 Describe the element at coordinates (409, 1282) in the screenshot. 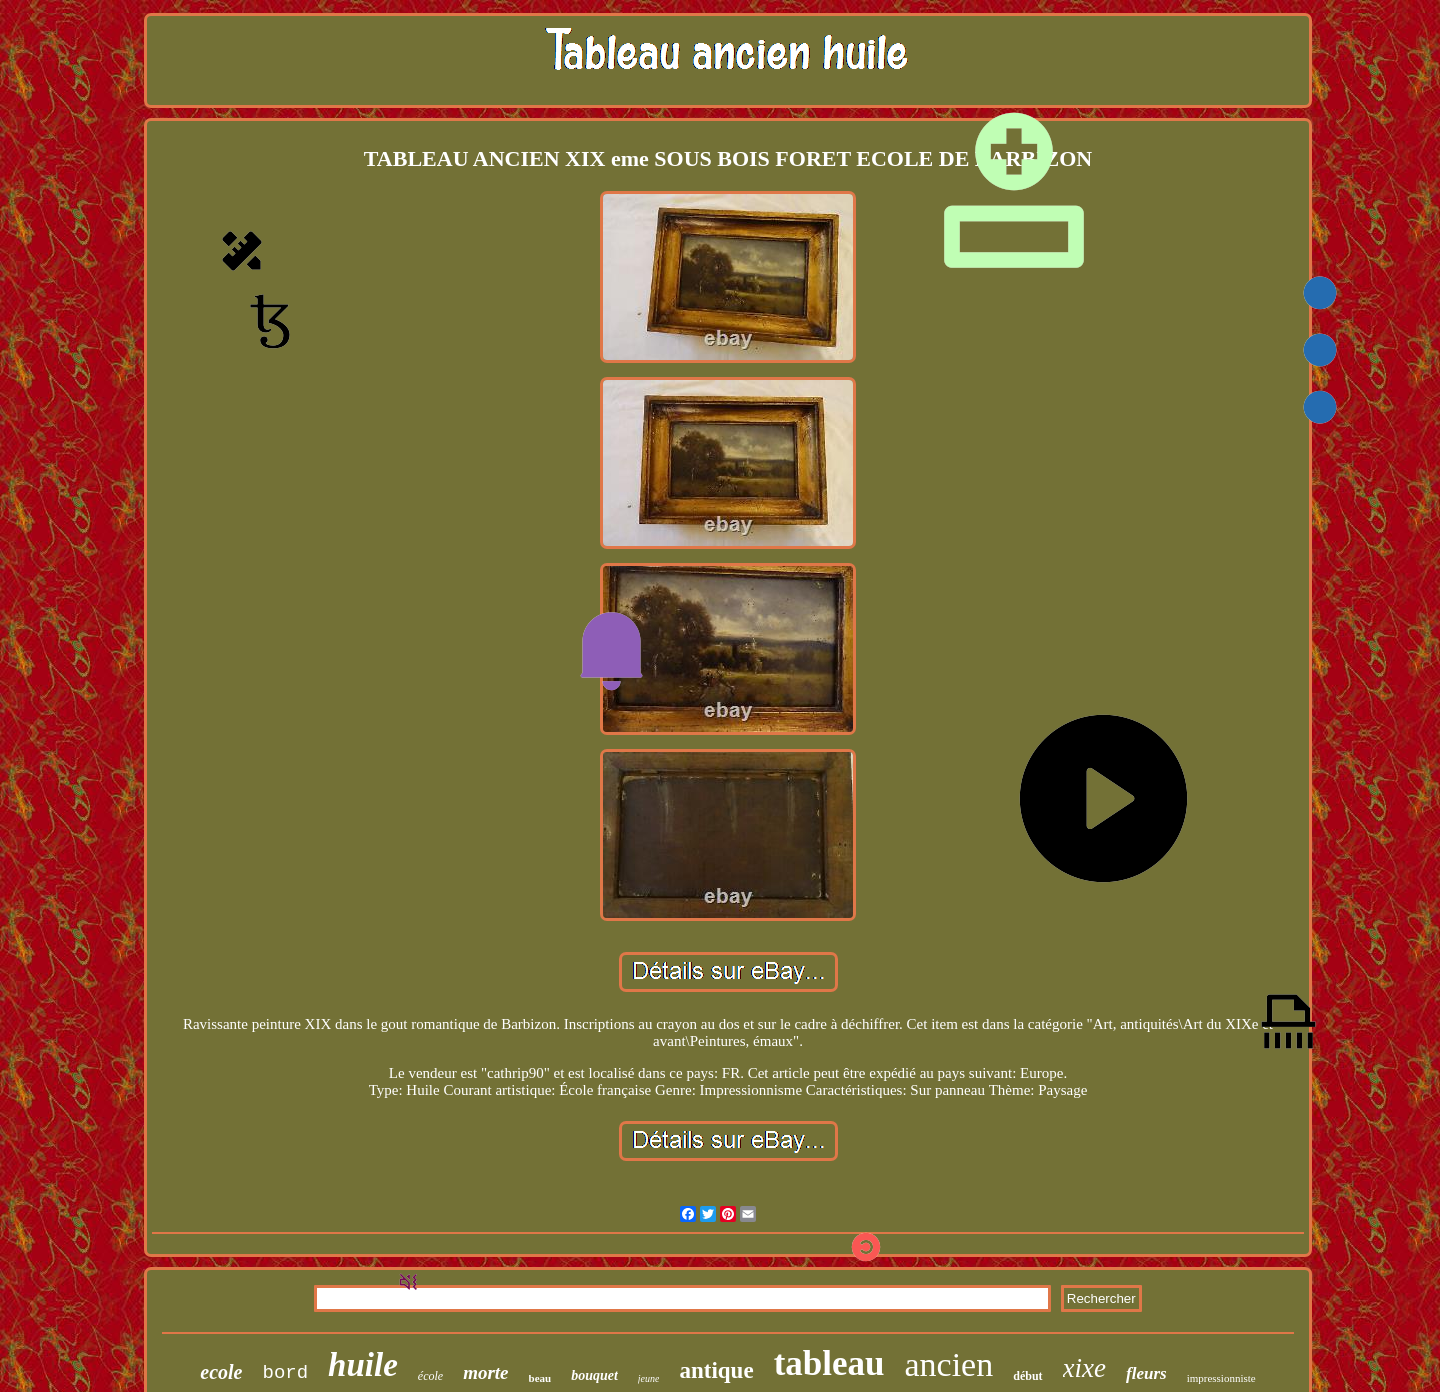

I see `mute sound and enable vibrate mode` at that location.